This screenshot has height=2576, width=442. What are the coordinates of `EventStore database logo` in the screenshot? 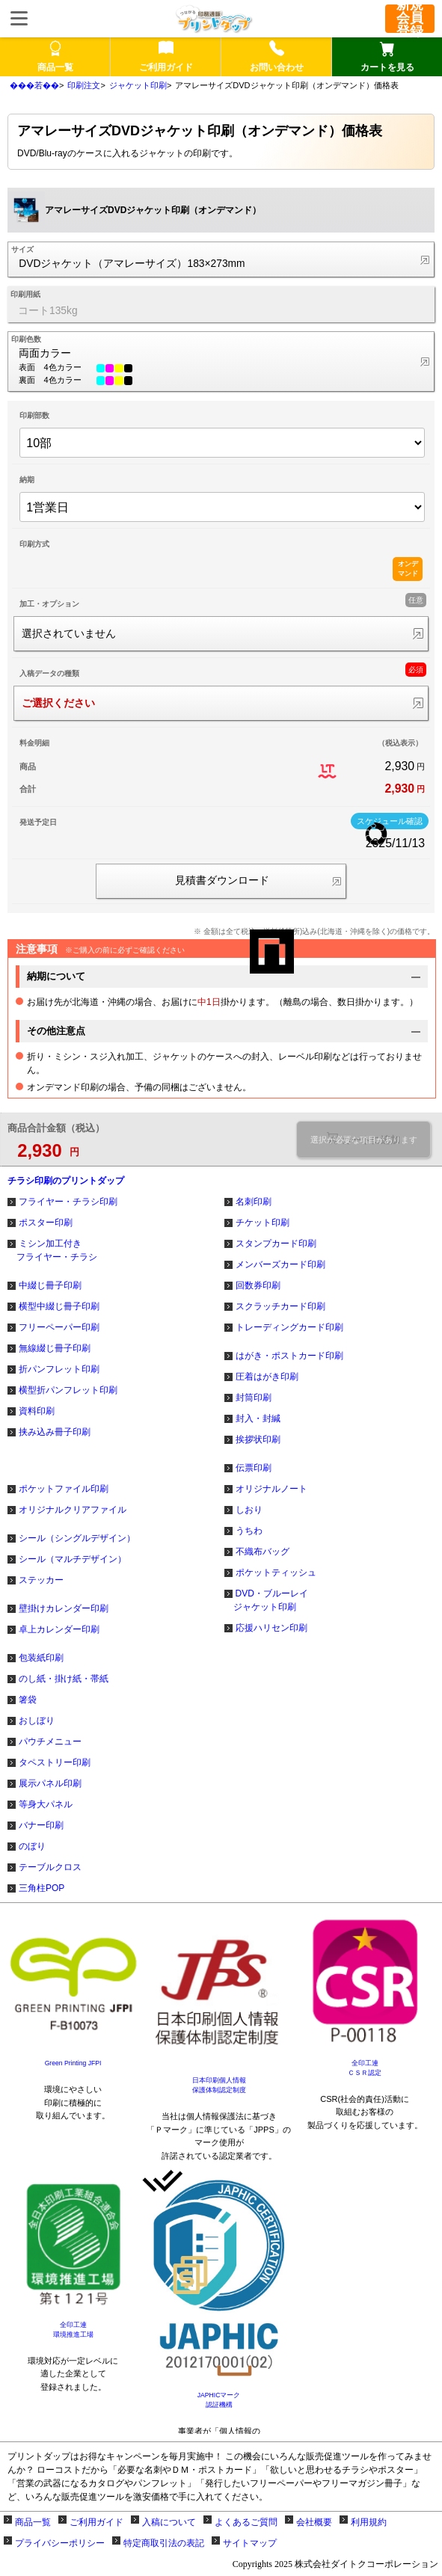 It's located at (376, 834).